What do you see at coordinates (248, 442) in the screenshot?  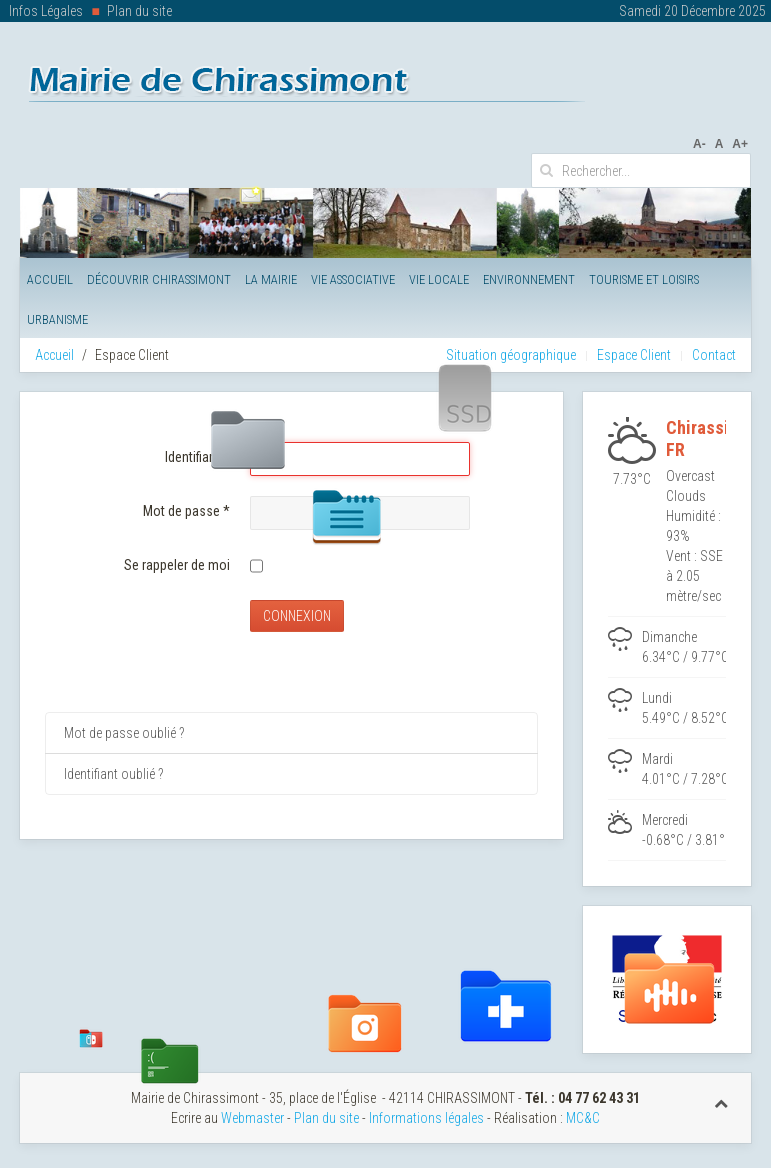 I see `open a folder to view its contents` at bounding box center [248, 442].